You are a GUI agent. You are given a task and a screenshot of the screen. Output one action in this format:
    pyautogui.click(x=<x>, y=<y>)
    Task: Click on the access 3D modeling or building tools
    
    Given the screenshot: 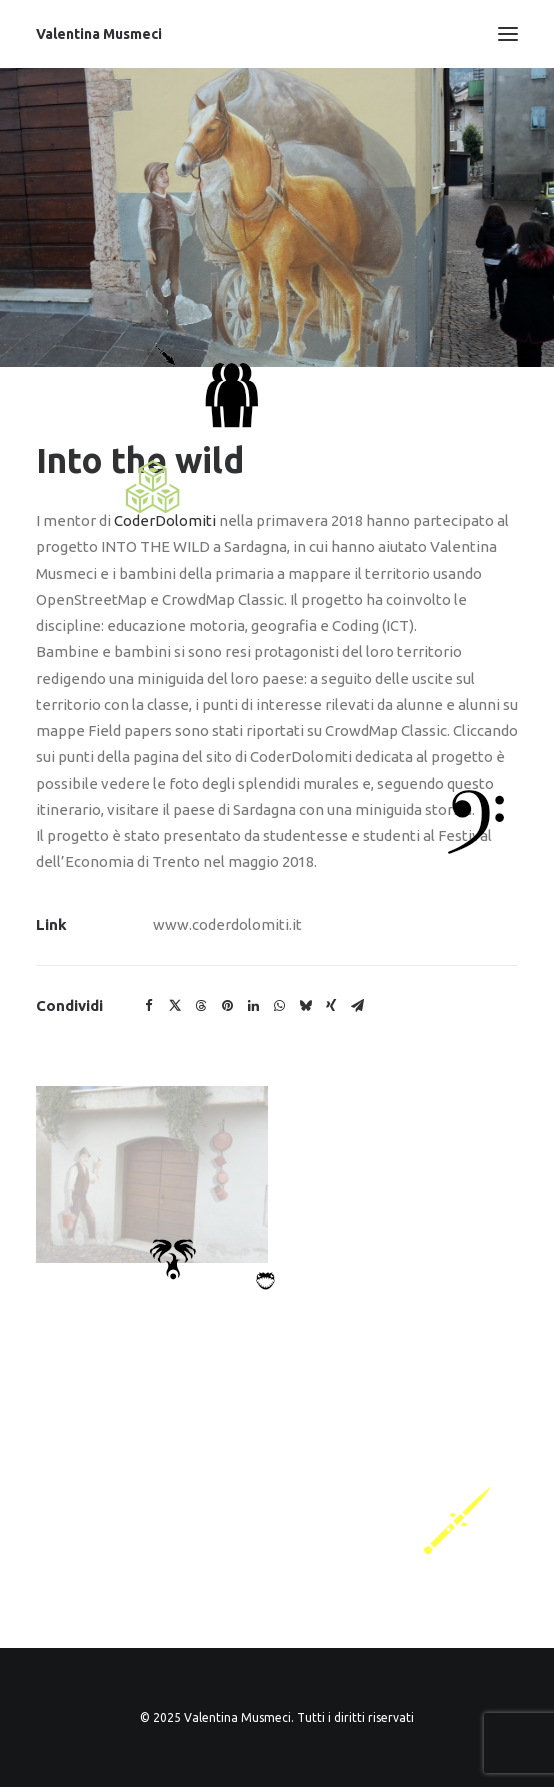 What is the action you would take?
    pyautogui.click(x=152, y=486)
    